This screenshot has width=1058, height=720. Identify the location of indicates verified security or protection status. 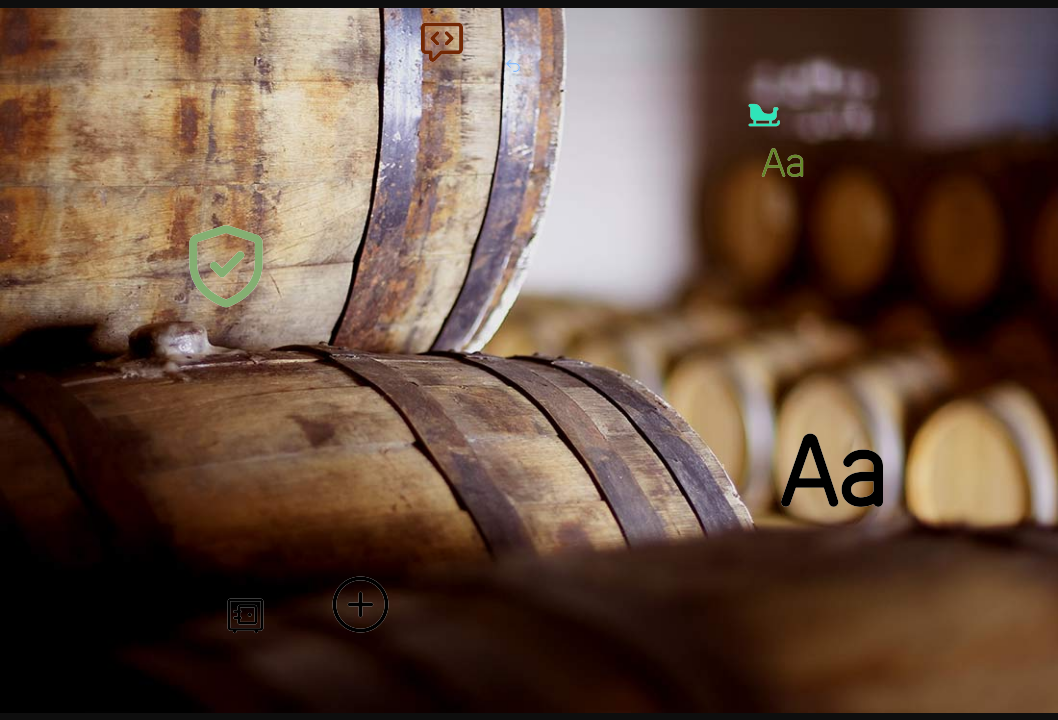
(226, 267).